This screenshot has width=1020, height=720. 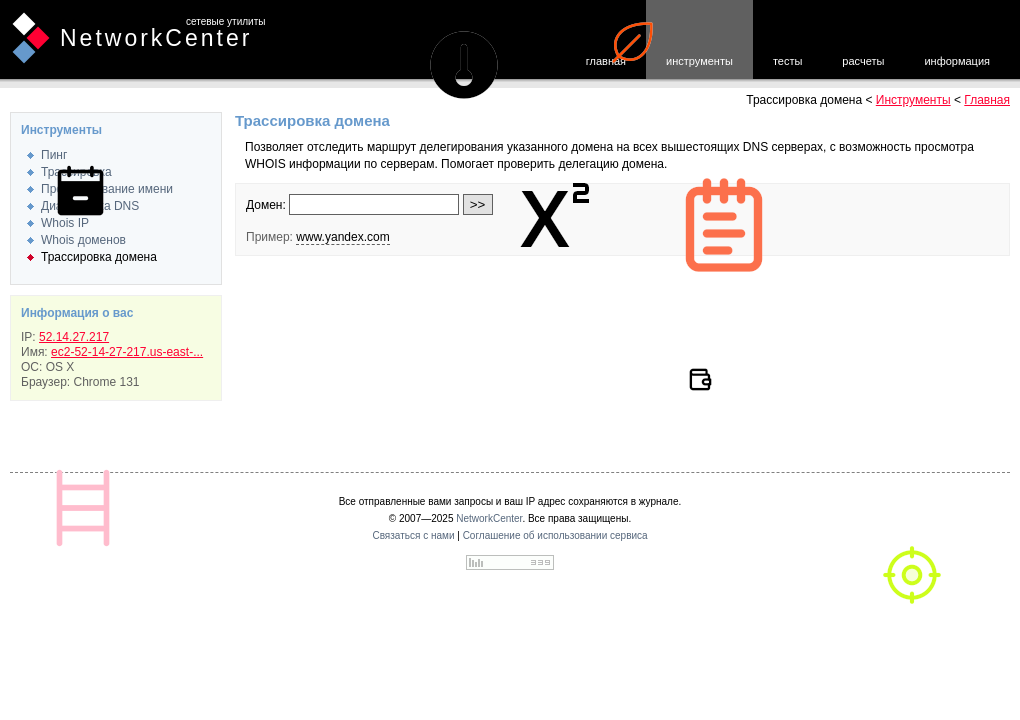 What do you see at coordinates (912, 575) in the screenshot?
I see `center map on current location` at bounding box center [912, 575].